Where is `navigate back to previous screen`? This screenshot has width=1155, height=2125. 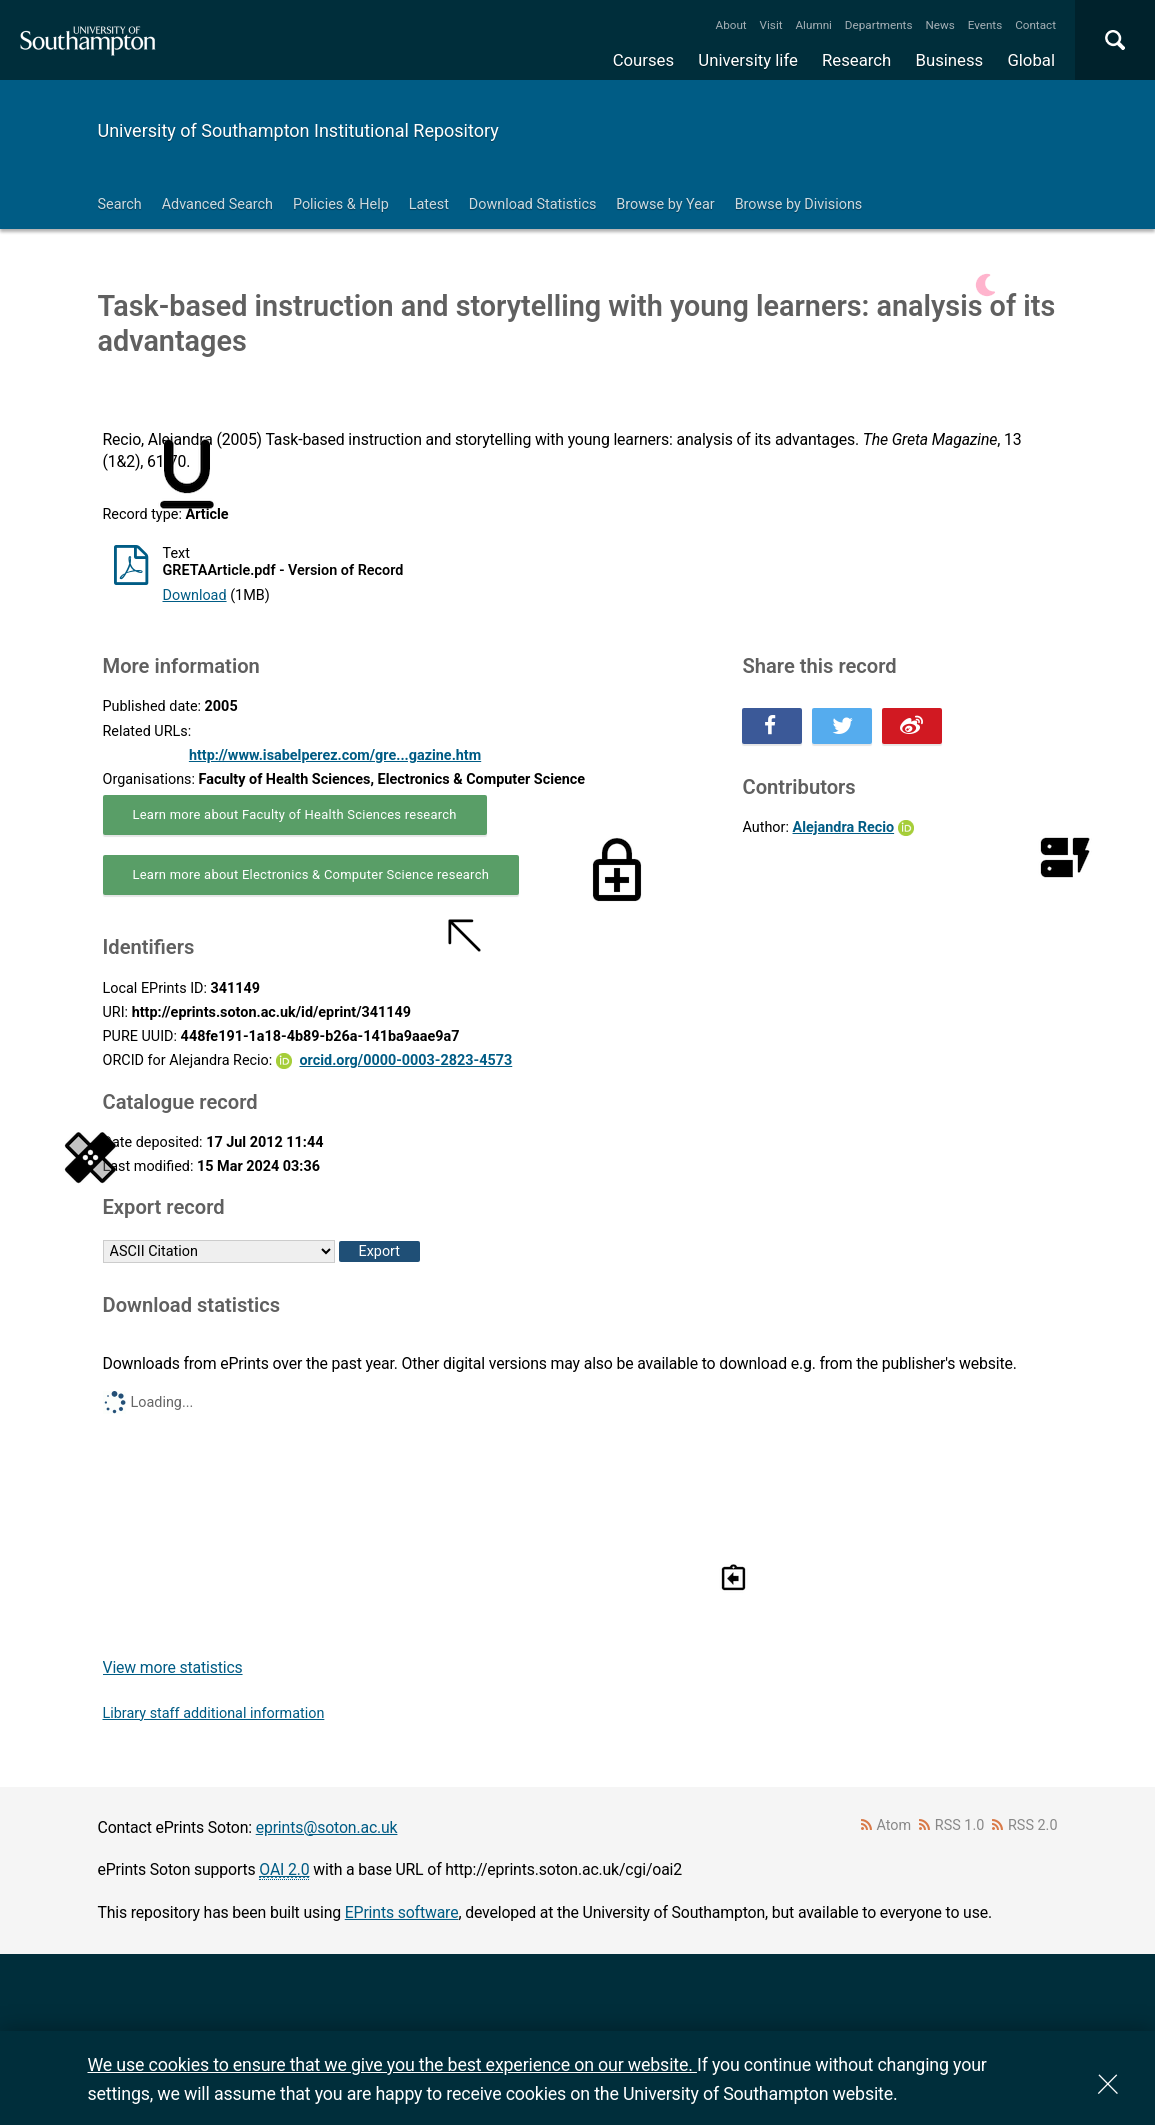 navigate back to previous screen is located at coordinates (464, 935).